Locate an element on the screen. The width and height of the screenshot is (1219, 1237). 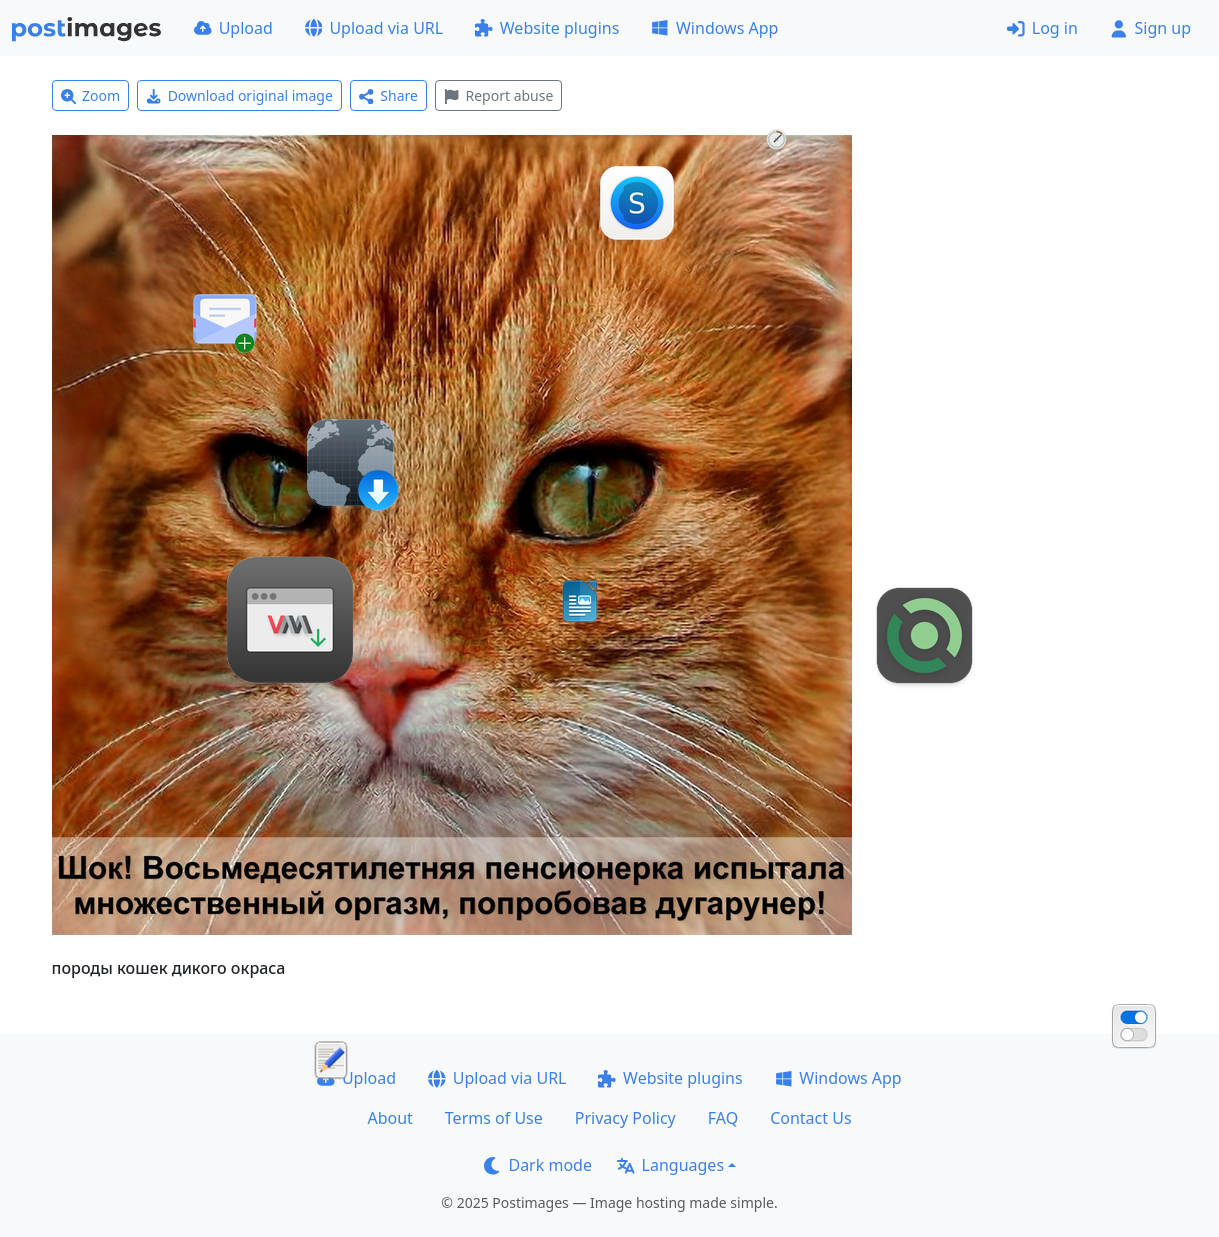
open the void linux application is located at coordinates (924, 635).